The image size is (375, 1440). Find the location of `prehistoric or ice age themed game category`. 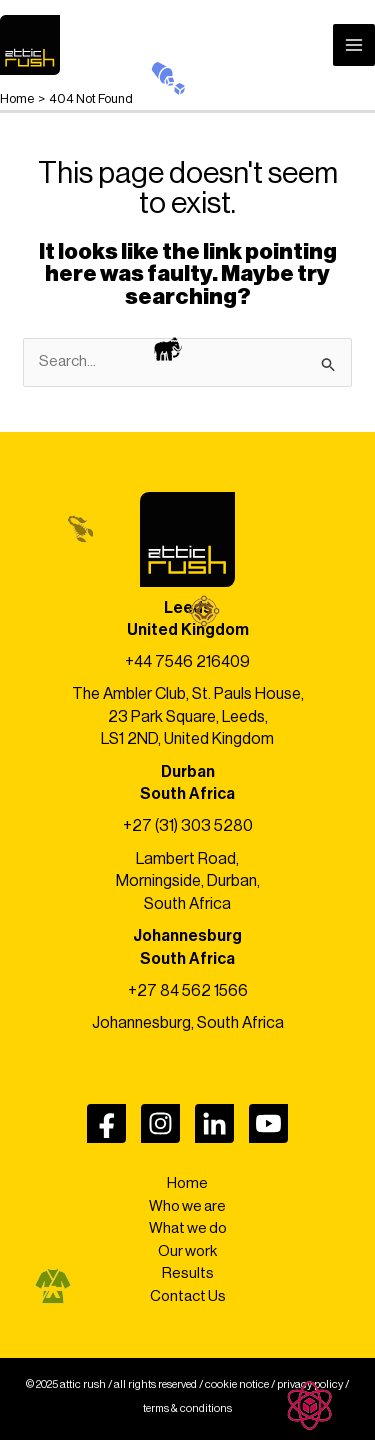

prehistoric or ice age themed game category is located at coordinates (168, 349).